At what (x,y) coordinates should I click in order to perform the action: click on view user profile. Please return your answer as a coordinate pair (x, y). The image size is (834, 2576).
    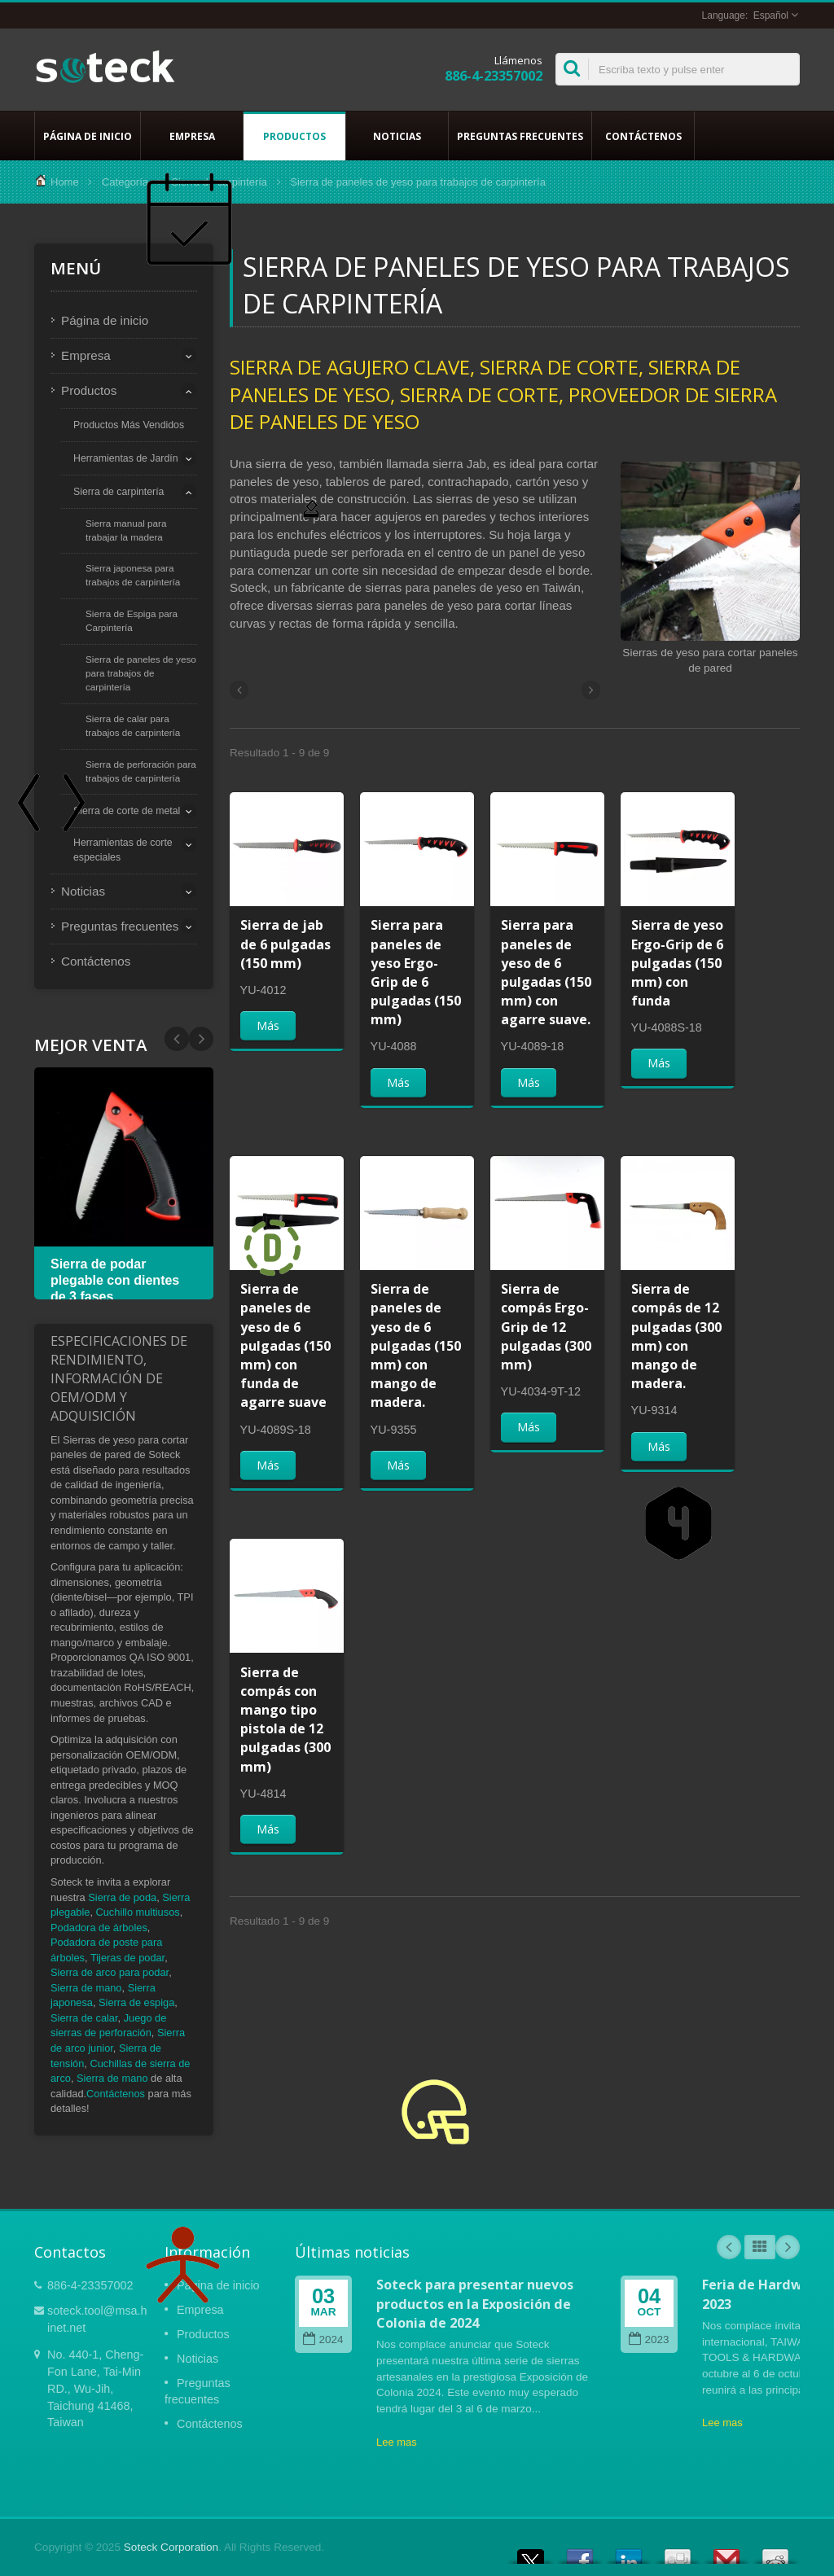
    Looking at the image, I should click on (182, 2266).